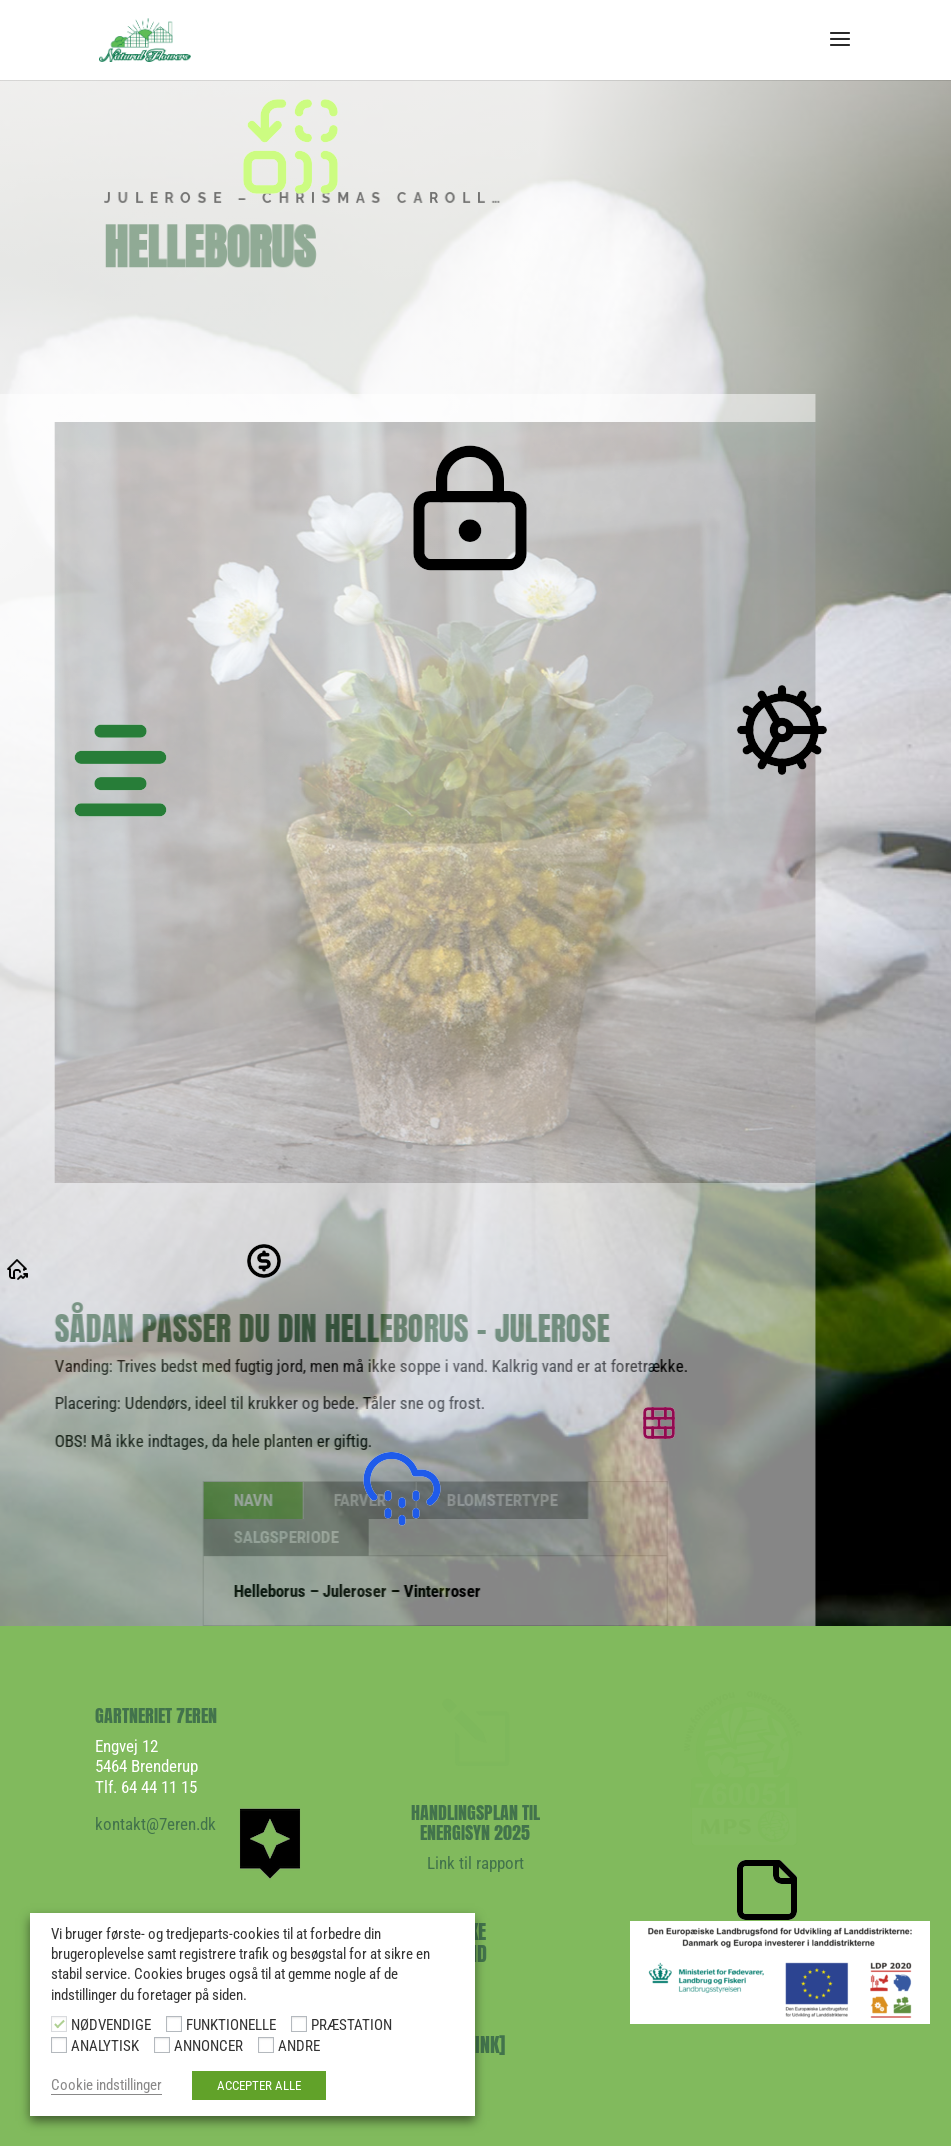 The image size is (951, 2146). Describe the element at coordinates (402, 1487) in the screenshot. I see `indicates light rain or drizzle conditions` at that location.